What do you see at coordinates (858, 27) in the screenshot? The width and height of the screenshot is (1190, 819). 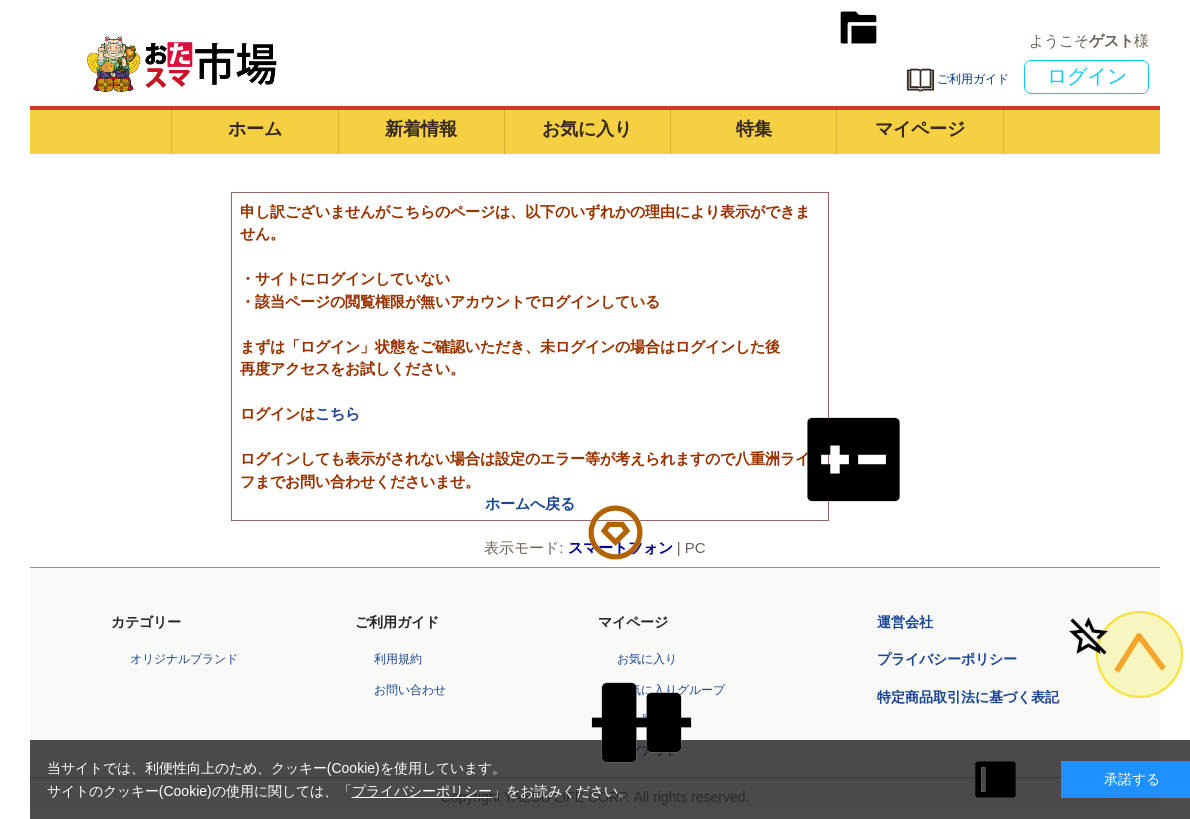 I see `open folder to view files` at bounding box center [858, 27].